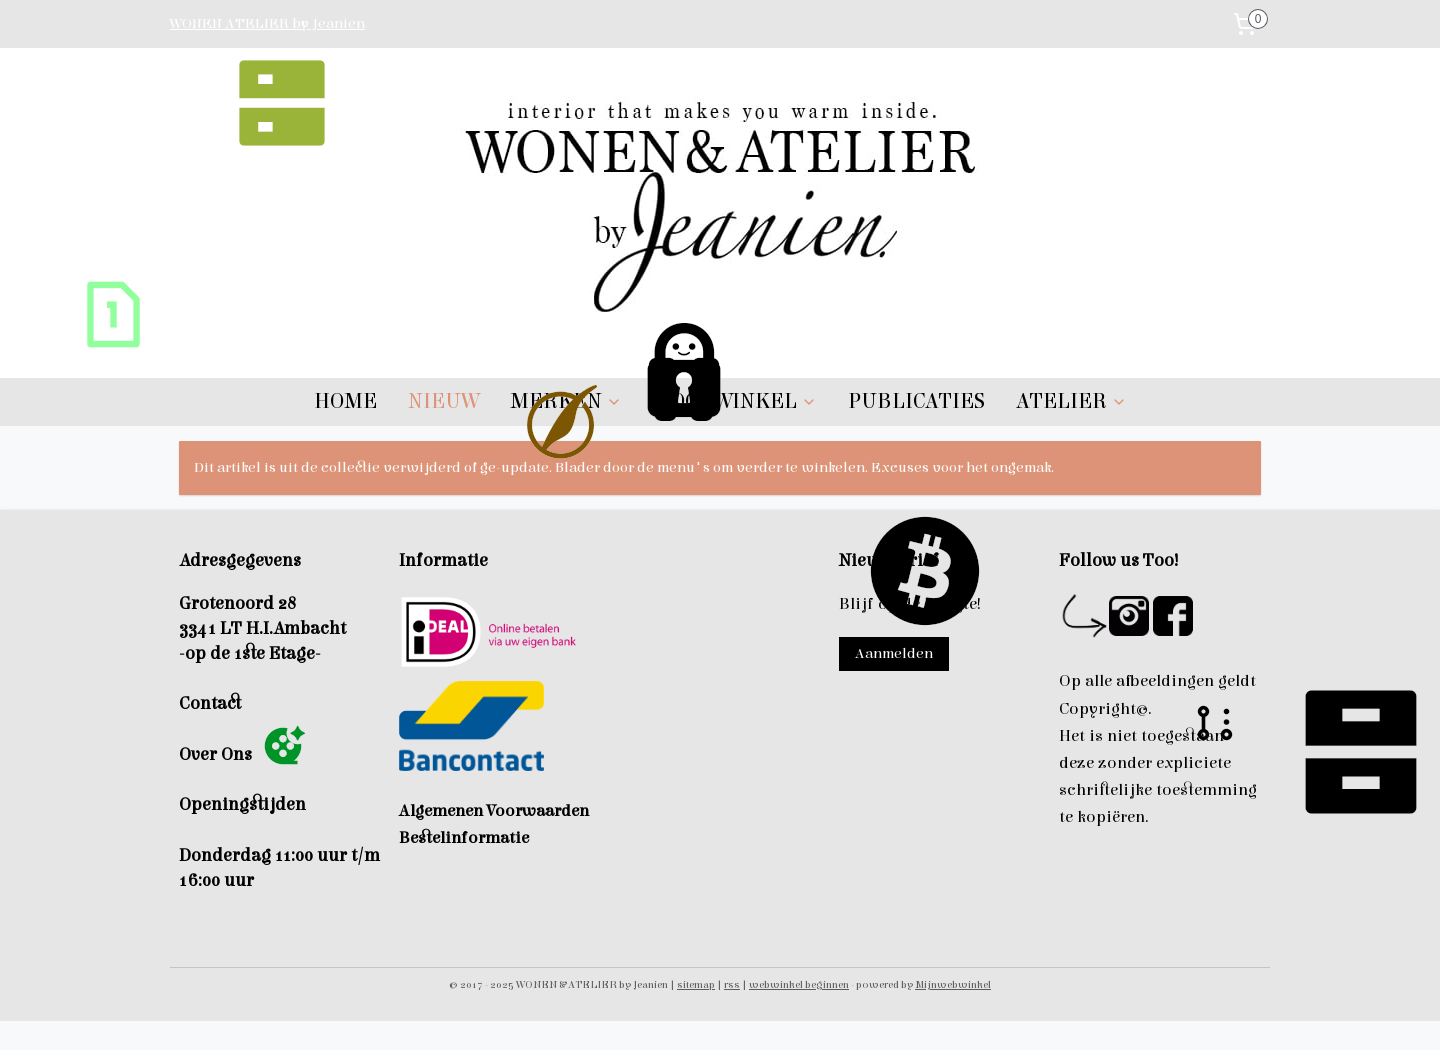  I want to click on indicates a draft pull request in git, so click(1215, 723).